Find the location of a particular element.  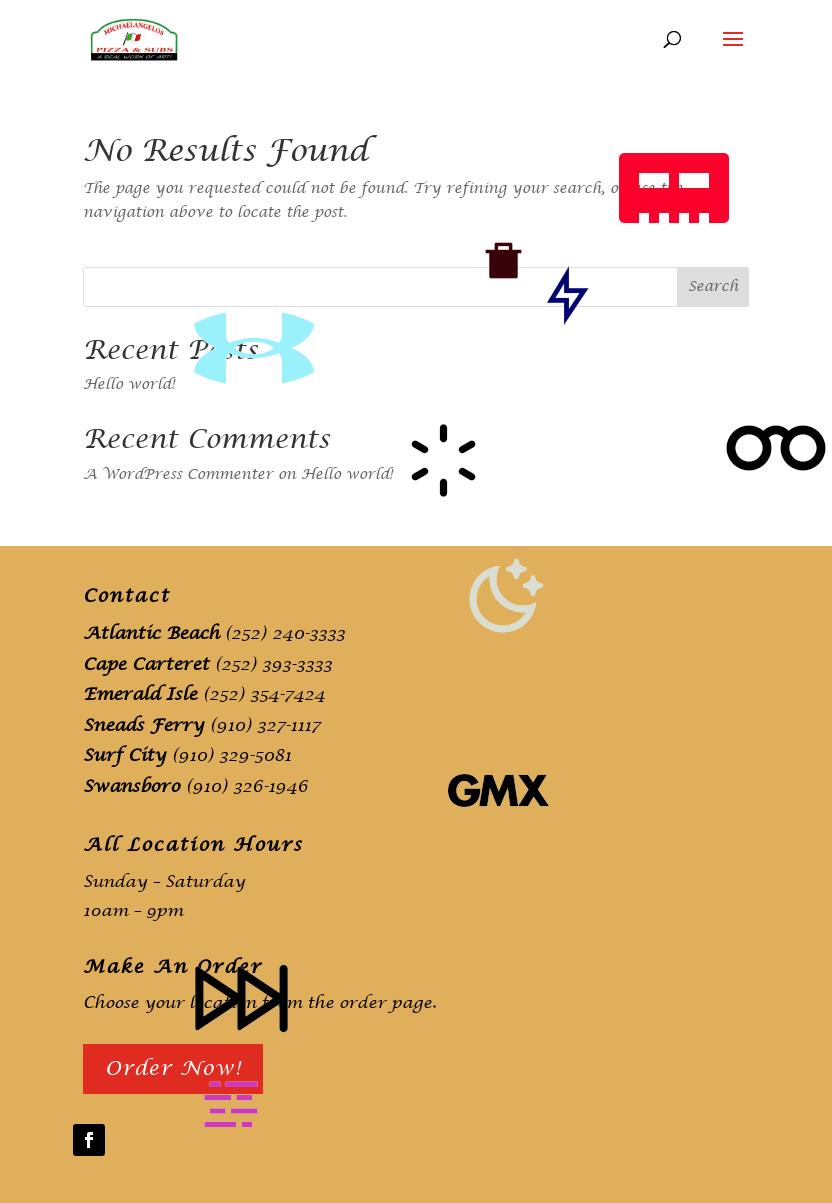

view RAM or memory usage is located at coordinates (674, 188).